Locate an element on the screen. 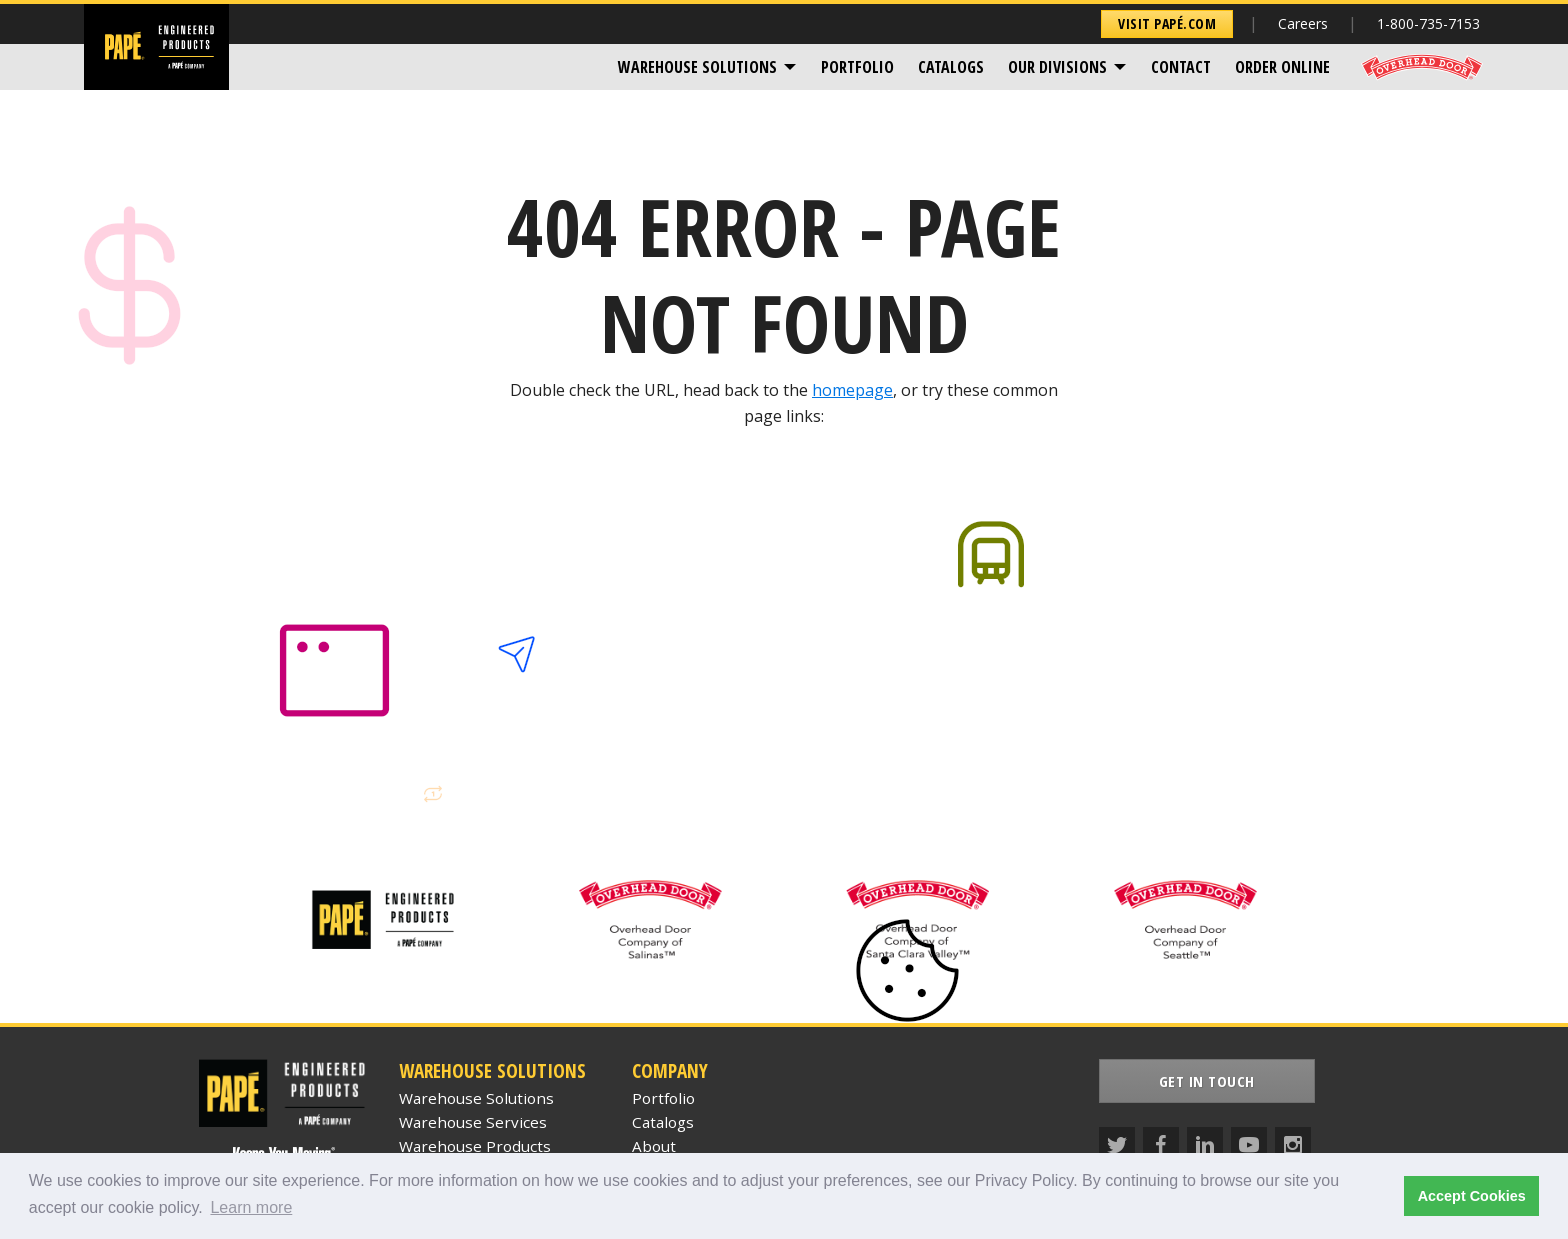  send a message is located at coordinates (518, 653).